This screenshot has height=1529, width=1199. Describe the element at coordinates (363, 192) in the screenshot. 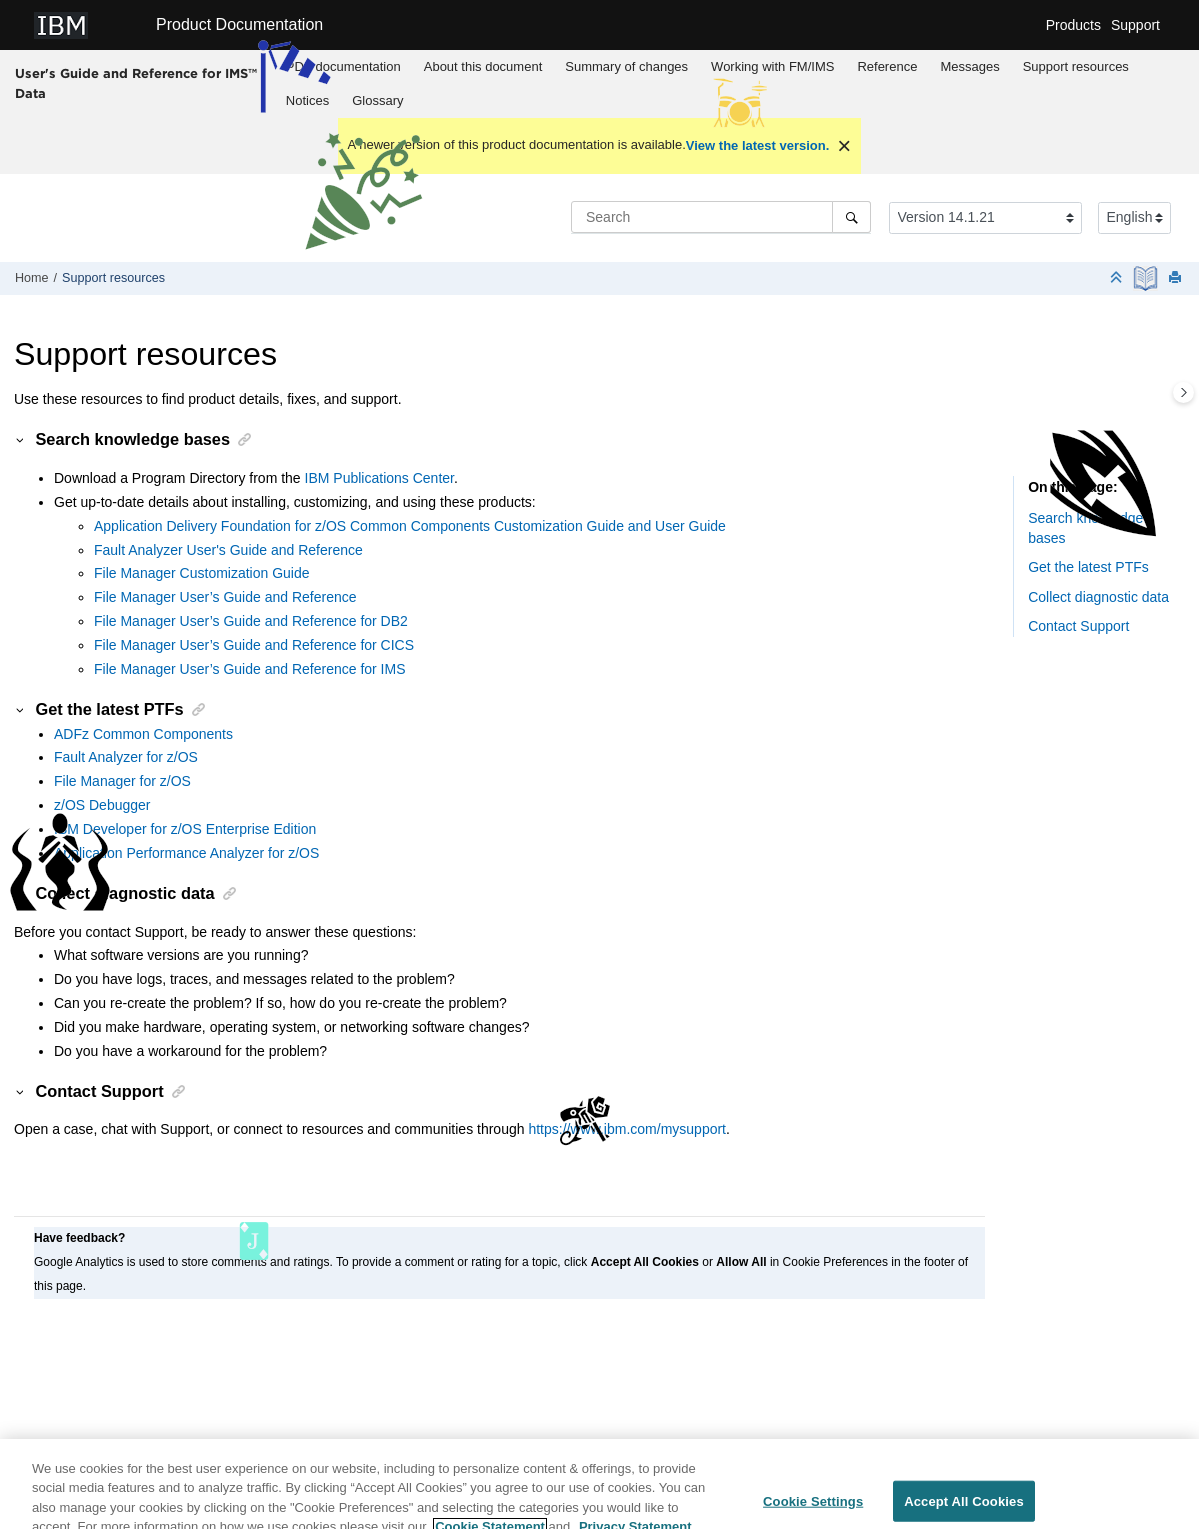

I see `celebrate an achievement or milestone` at that location.